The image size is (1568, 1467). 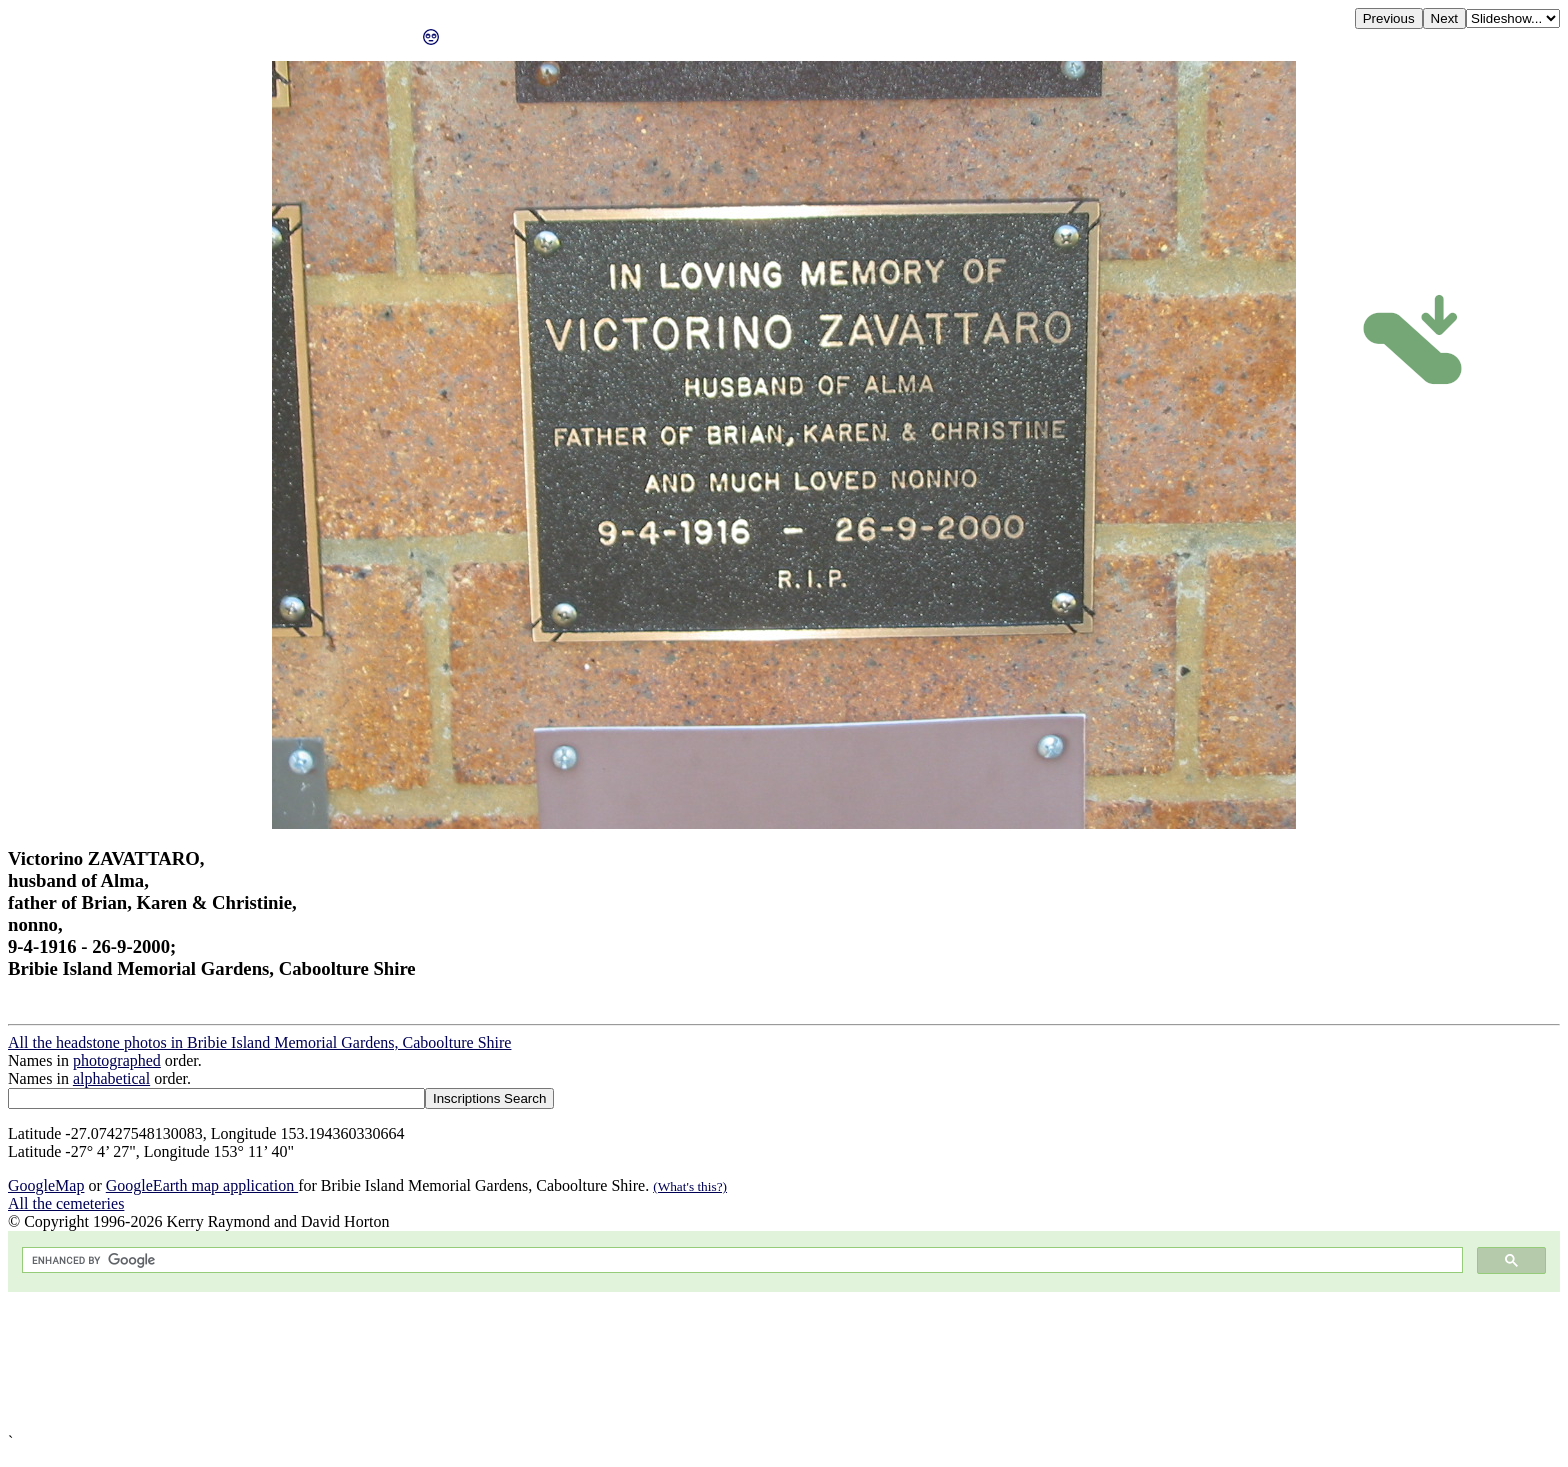 I want to click on indicates escalator going down, so click(x=1412, y=339).